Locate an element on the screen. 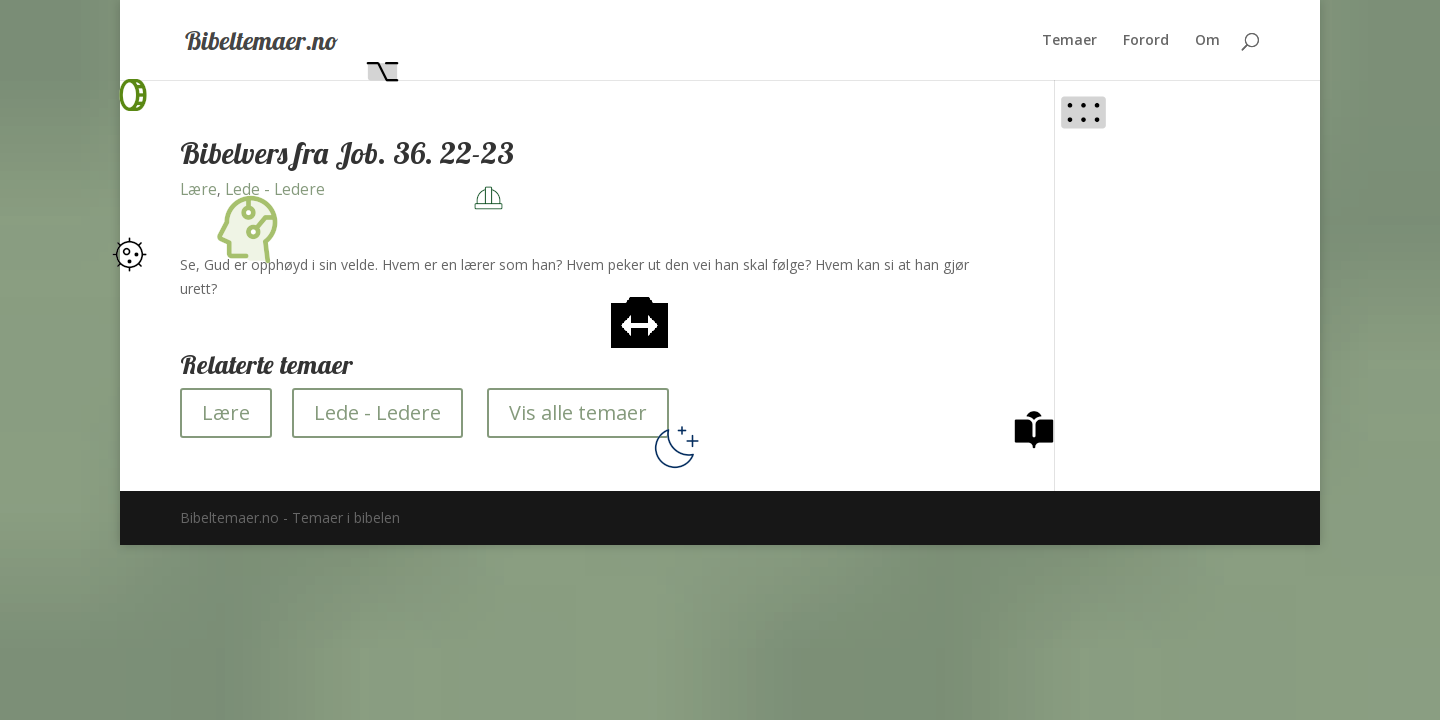 The width and height of the screenshot is (1440, 720). switch between front and rear camera is located at coordinates (639, 325).